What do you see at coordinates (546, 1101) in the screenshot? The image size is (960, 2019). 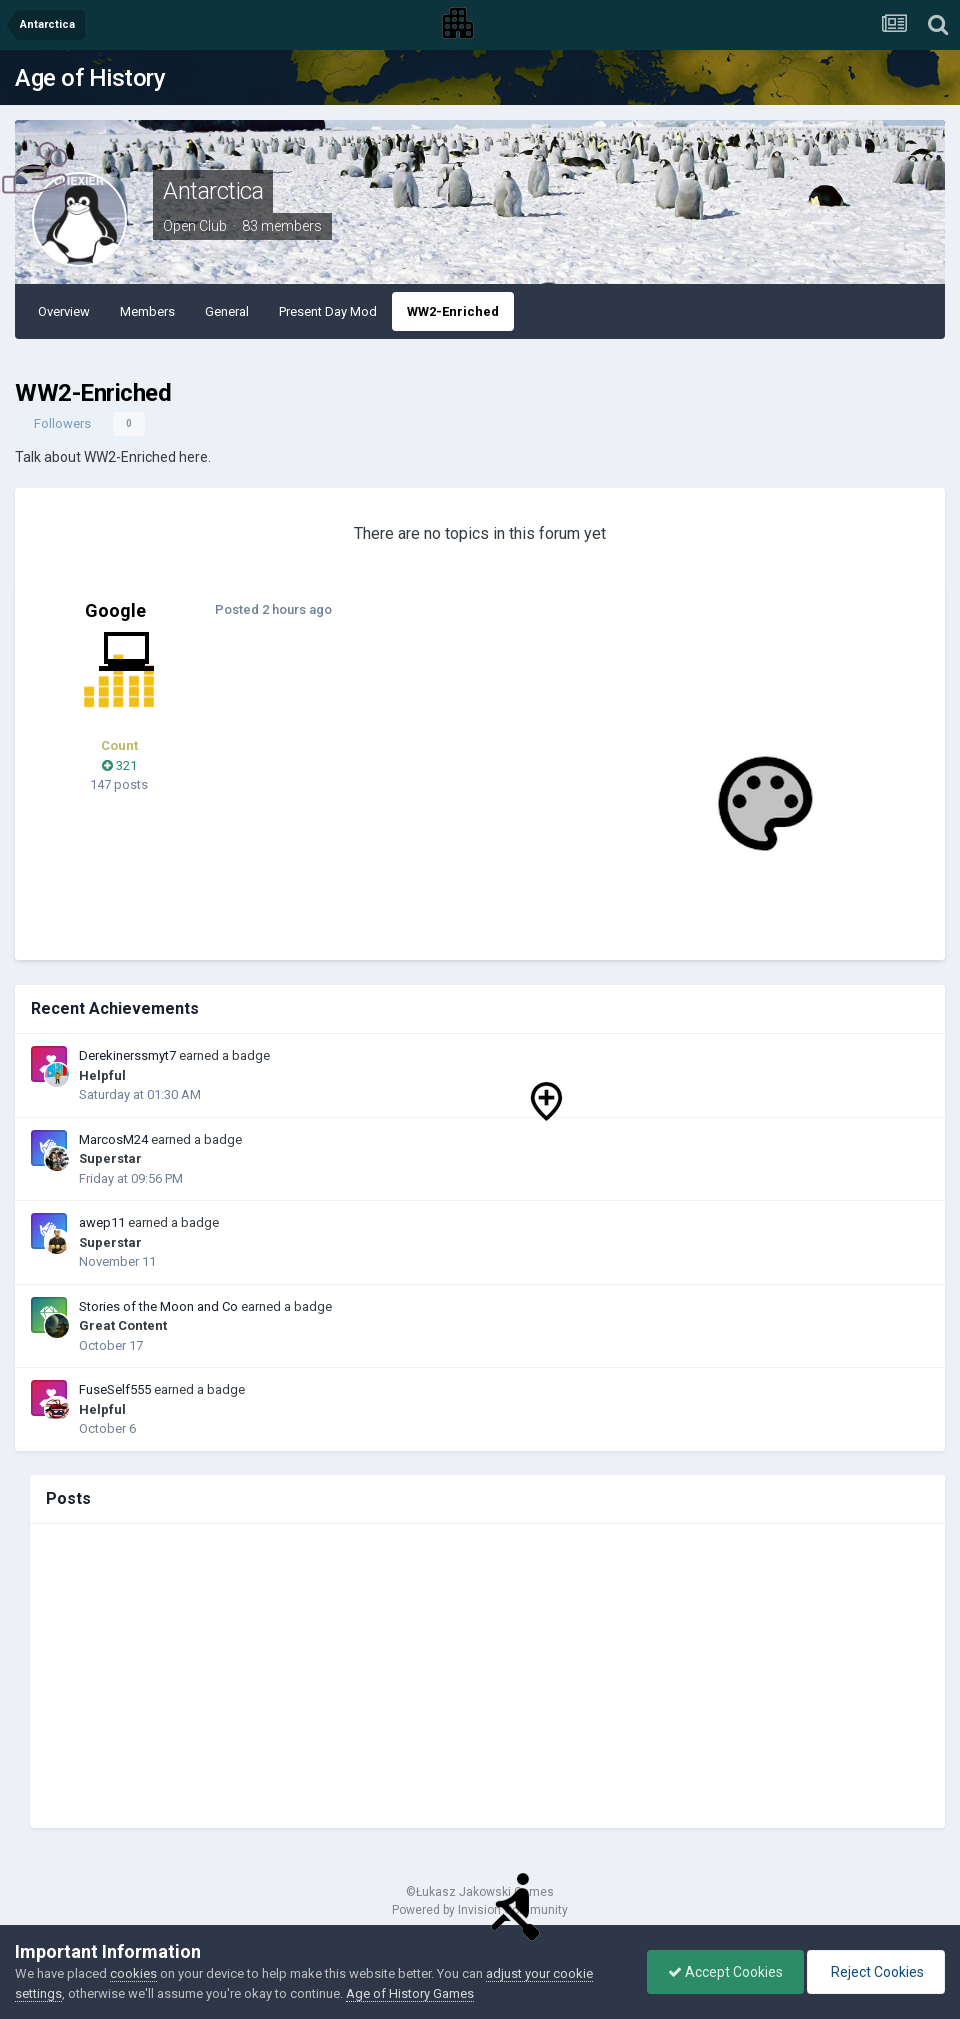 I see `add a new location pin` at bounding box center [546, 1101].